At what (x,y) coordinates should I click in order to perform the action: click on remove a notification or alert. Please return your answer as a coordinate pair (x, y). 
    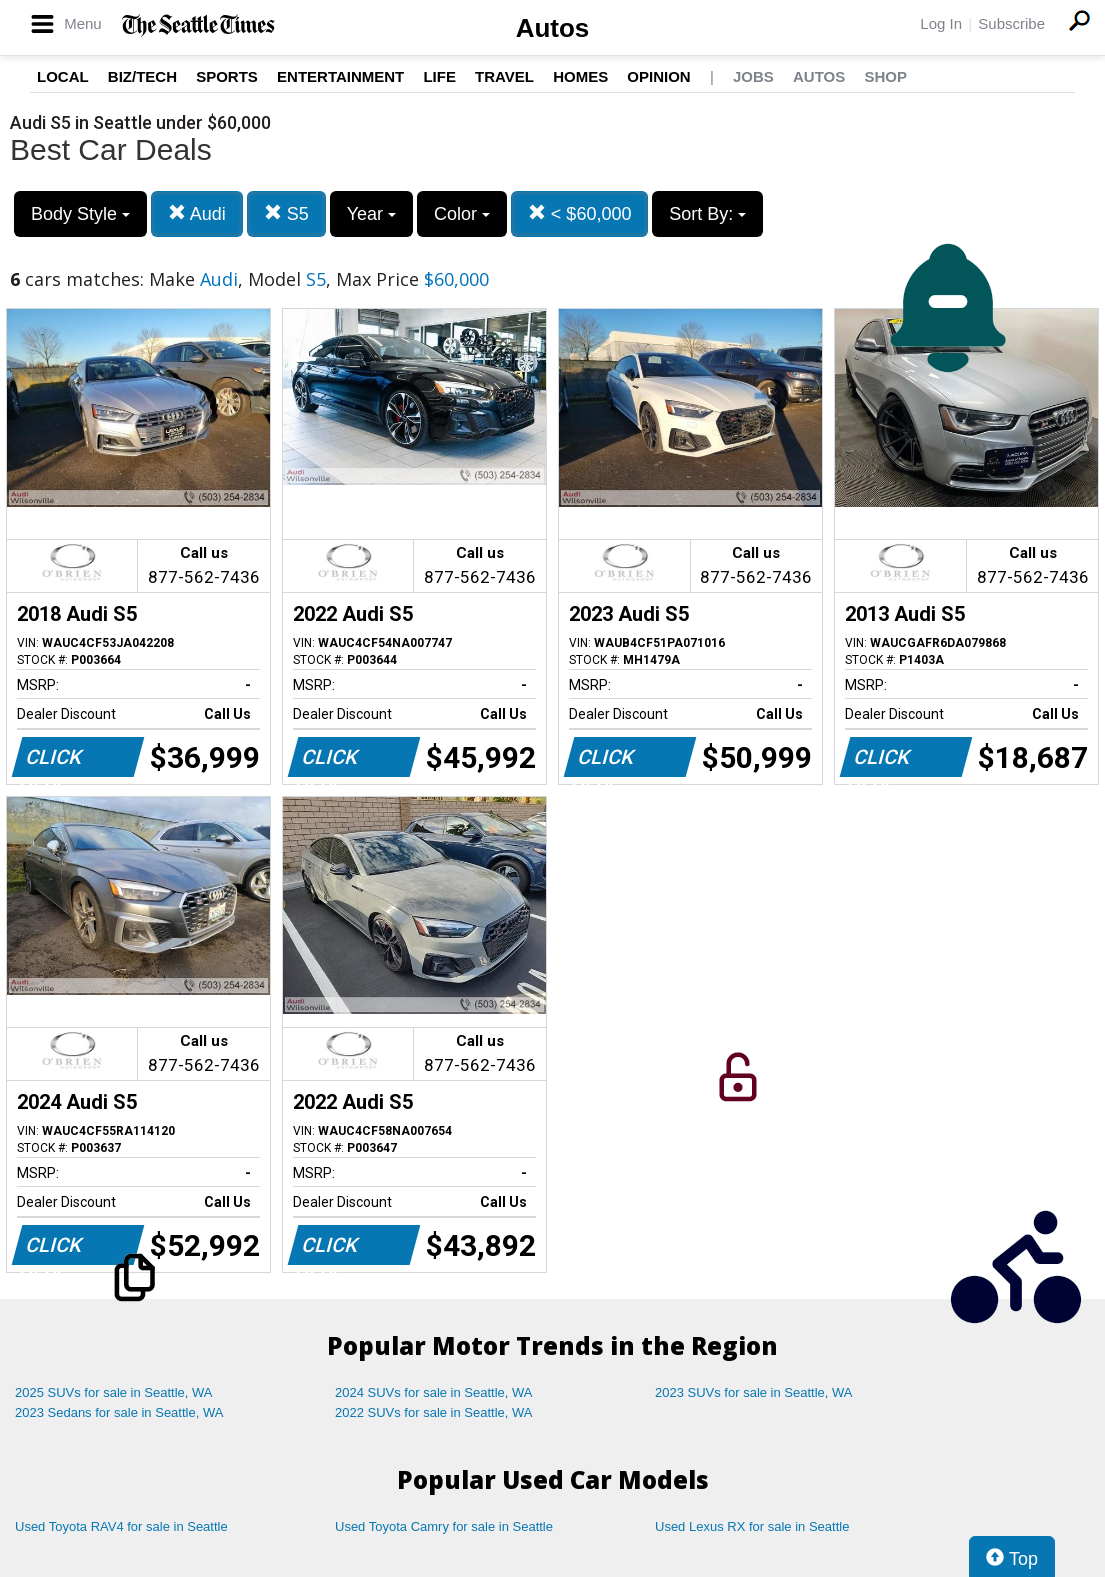
    Looking at the image, I should click on (948, 308).